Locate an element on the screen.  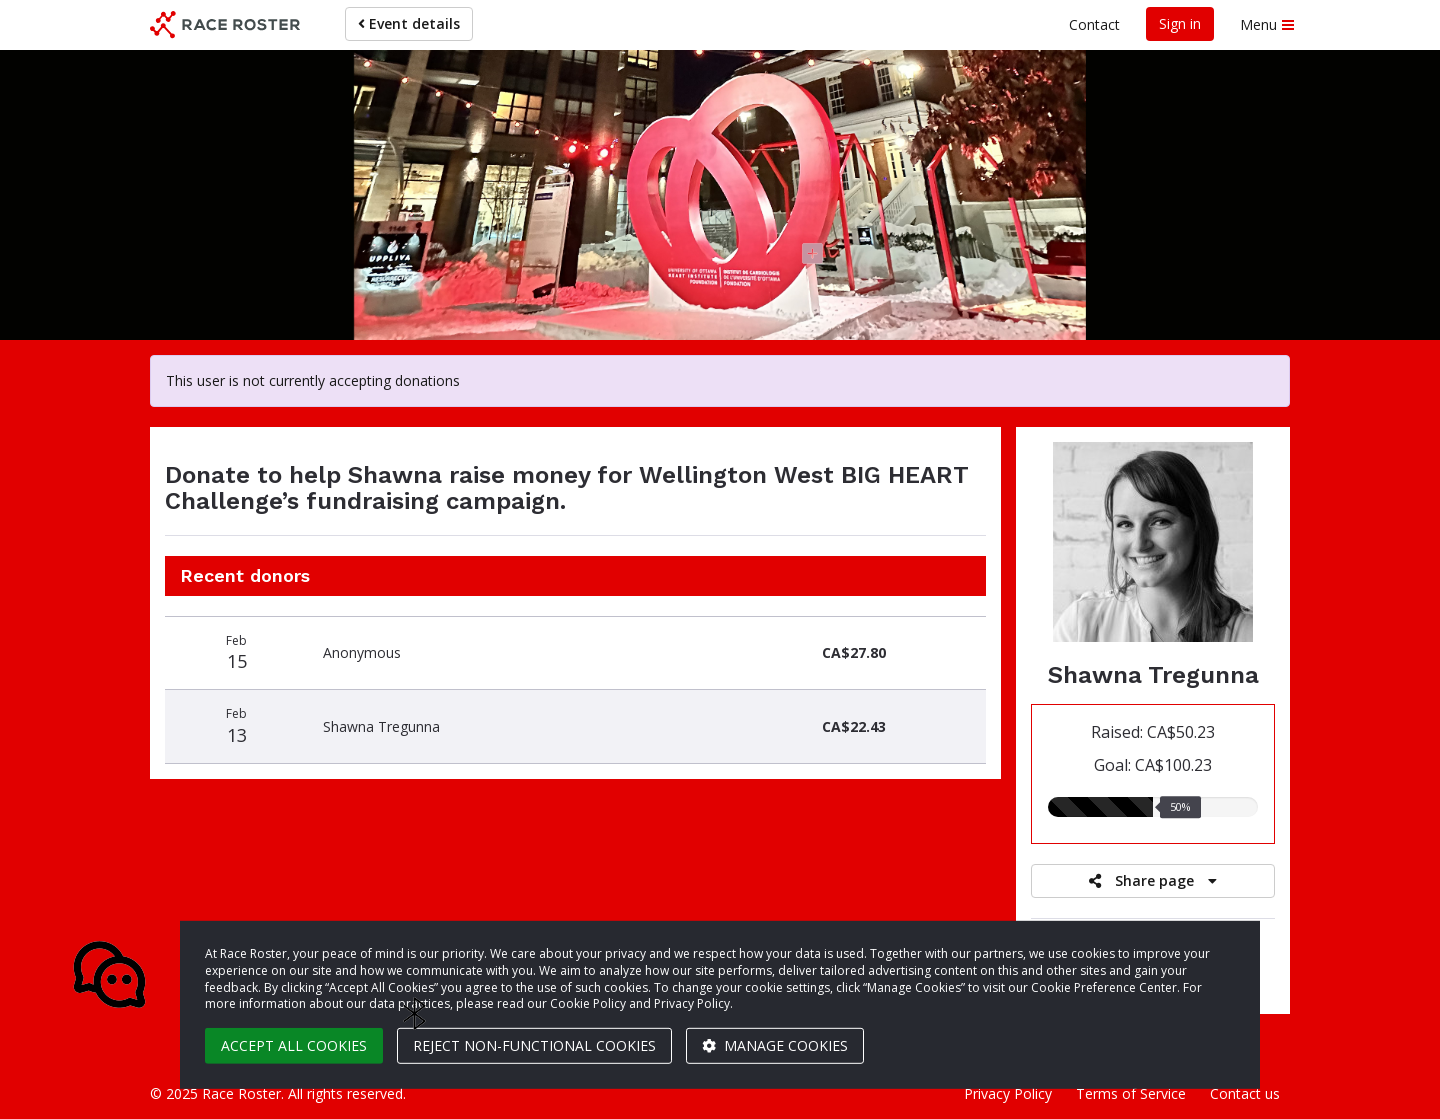
toggle bluetooth connectivity is located at coordinates (414, 1013).